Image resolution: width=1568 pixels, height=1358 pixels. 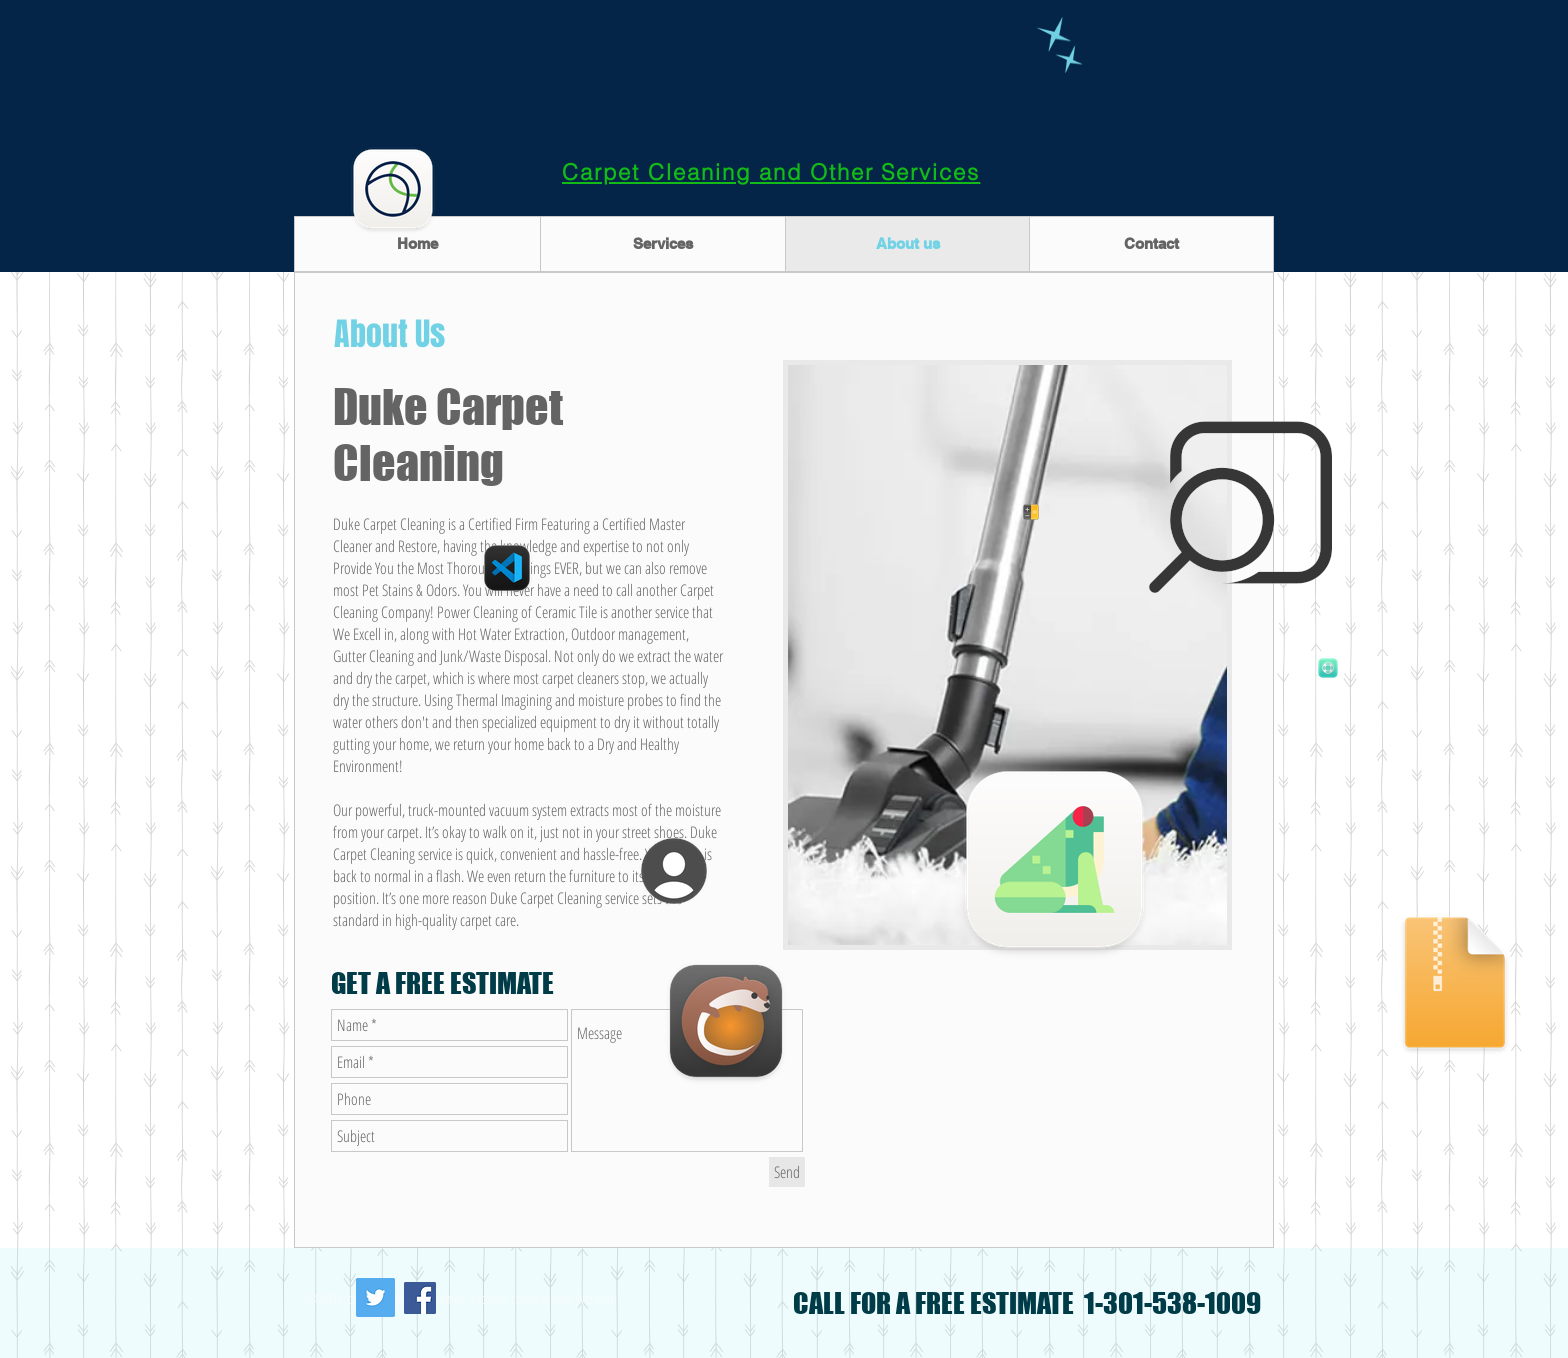 What do you see at coordinates (393, 189) in the screenshot?
I see `open cisco anyconnect vpn client` at bounding box center [393, 189].